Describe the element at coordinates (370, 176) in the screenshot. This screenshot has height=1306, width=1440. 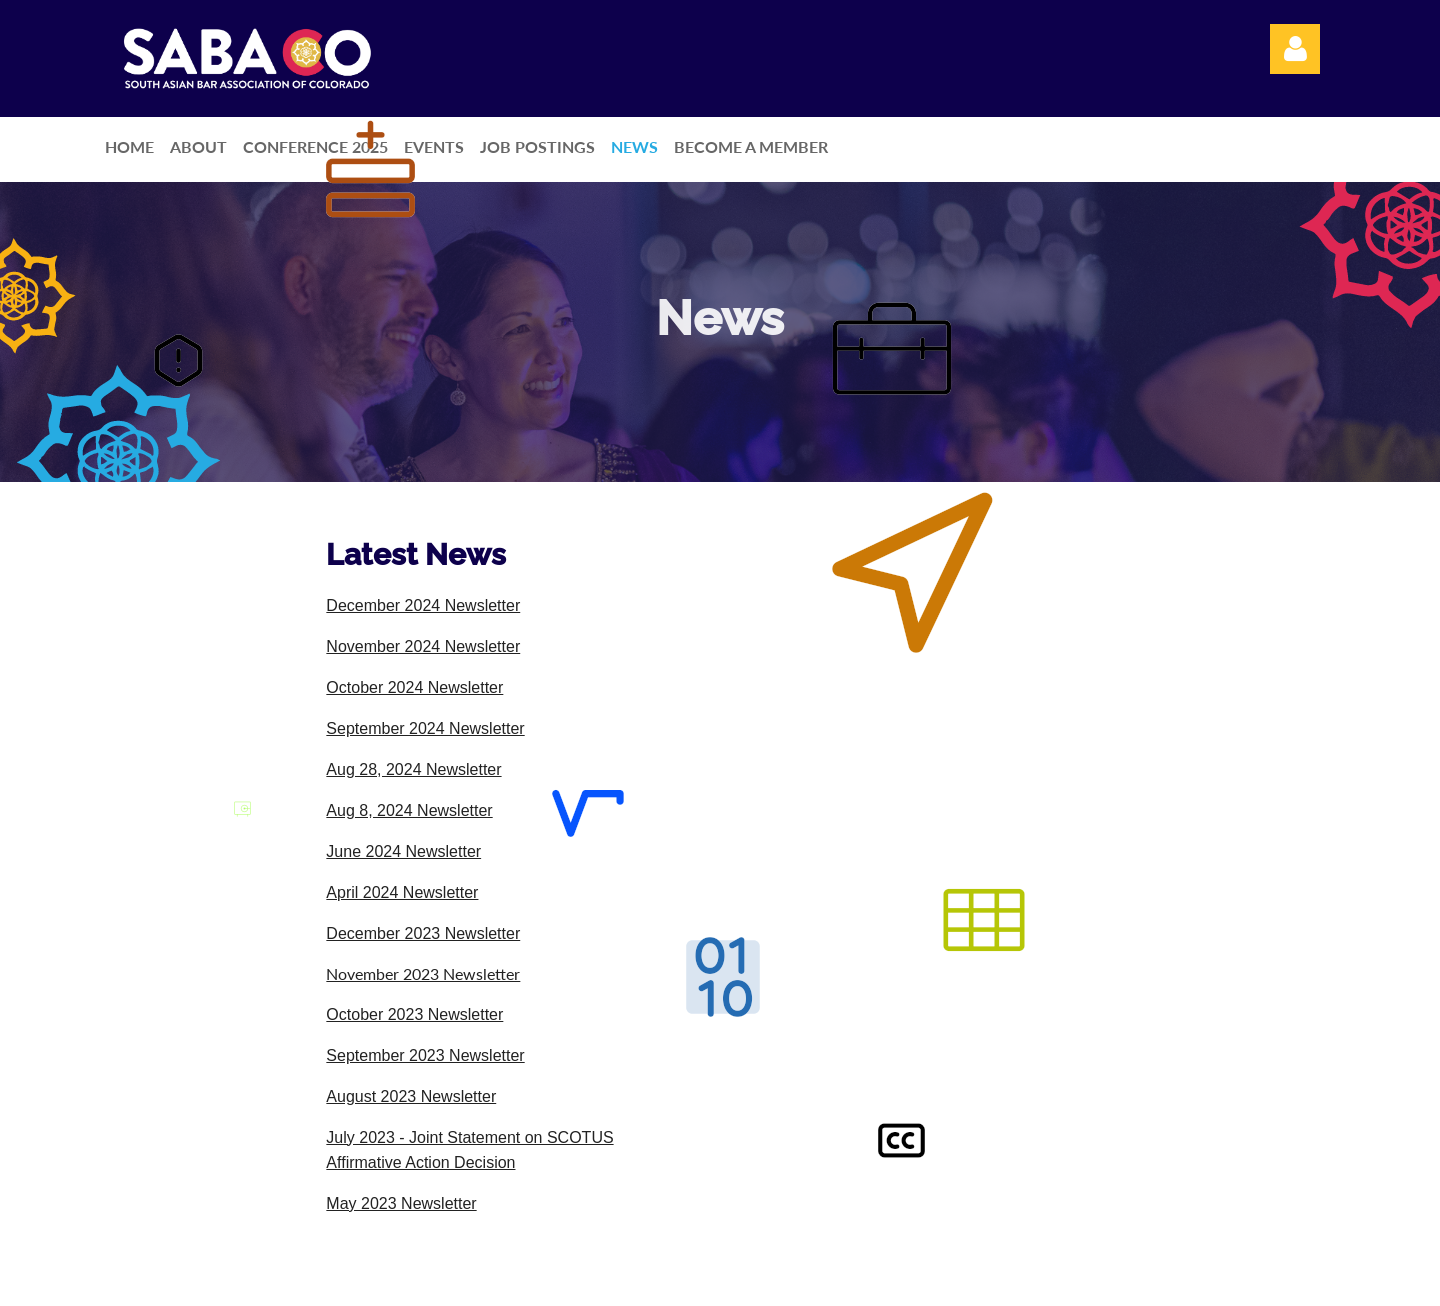
I see `add a new row above` at that location.